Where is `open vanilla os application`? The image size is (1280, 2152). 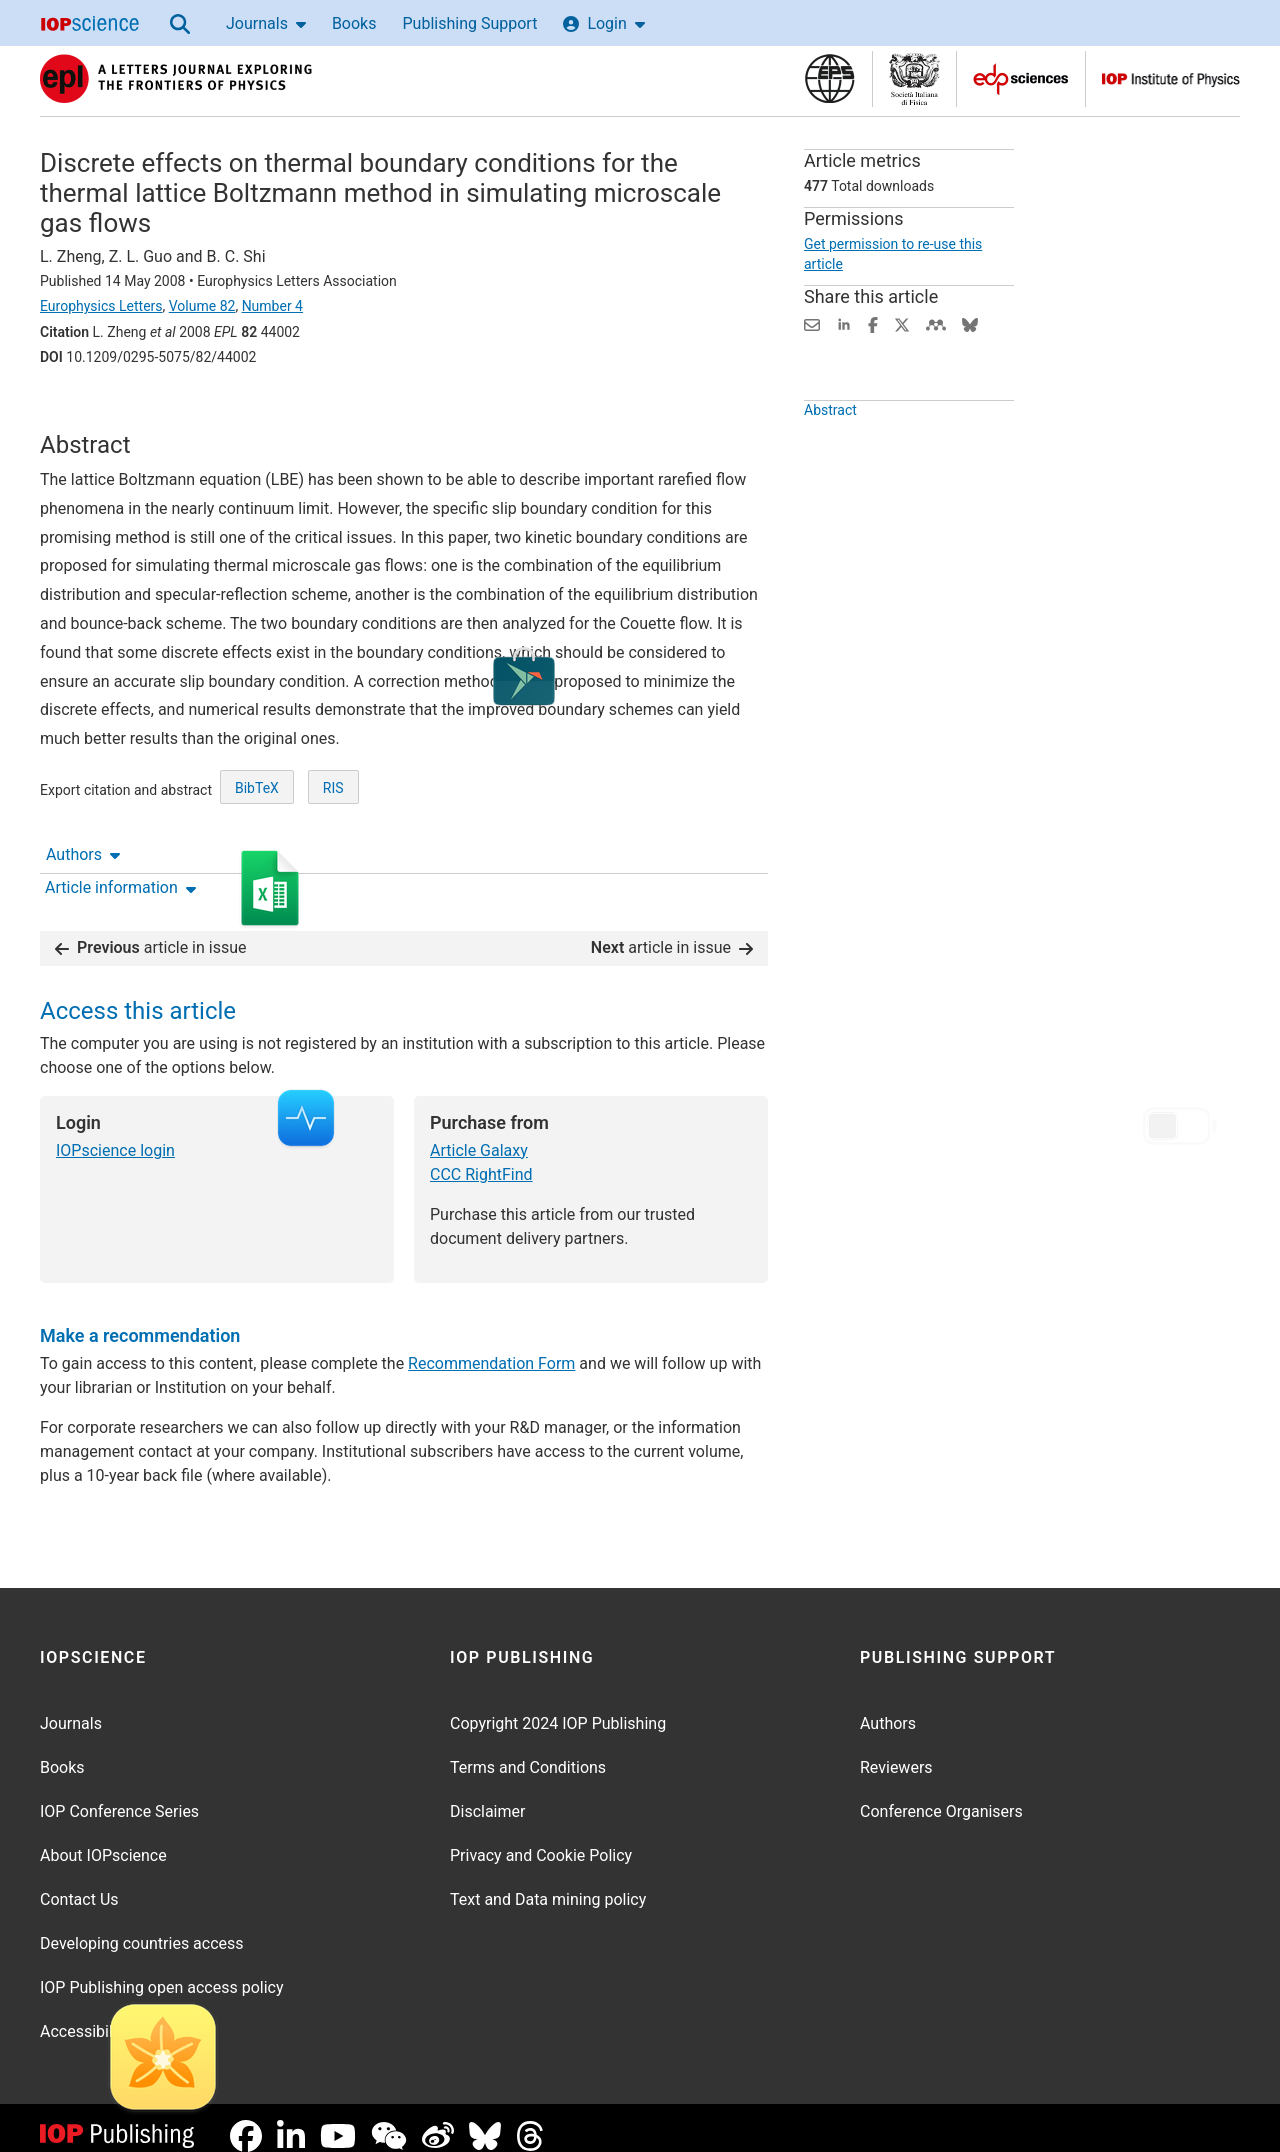
open vanilla os application is located at coordinates (163, 2057).